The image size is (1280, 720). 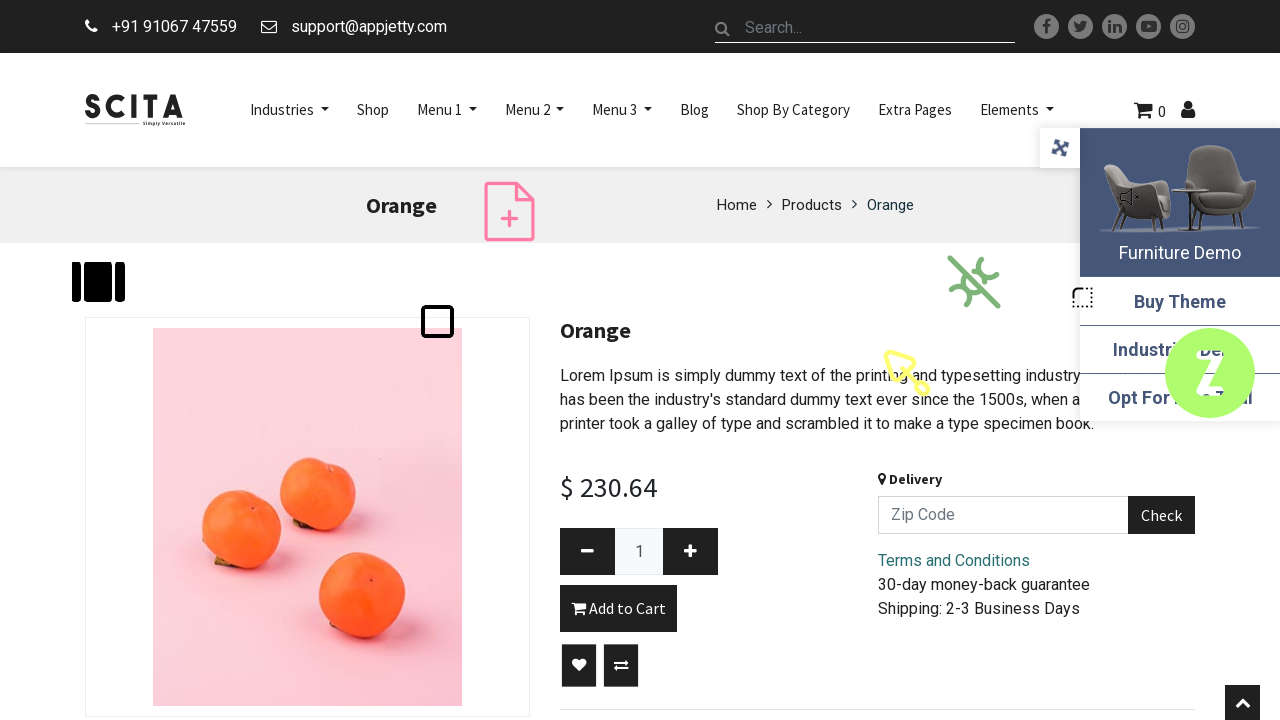 What do you see at coordinates (96, 283) in the screenshot?
I see `switch to array or column view layout` at bounding box center [96, 283].